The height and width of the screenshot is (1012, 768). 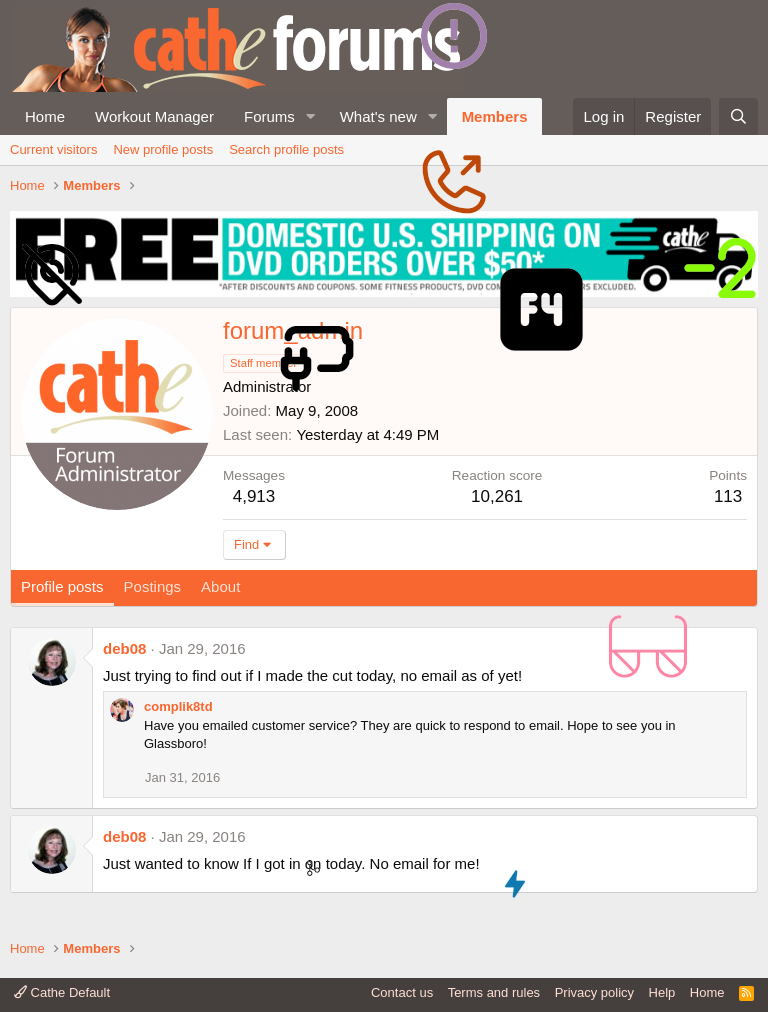 What do you see at coordinates (52, 274) in the screenshot?
I see `disable location tracking` at bounding box center [52, 274].